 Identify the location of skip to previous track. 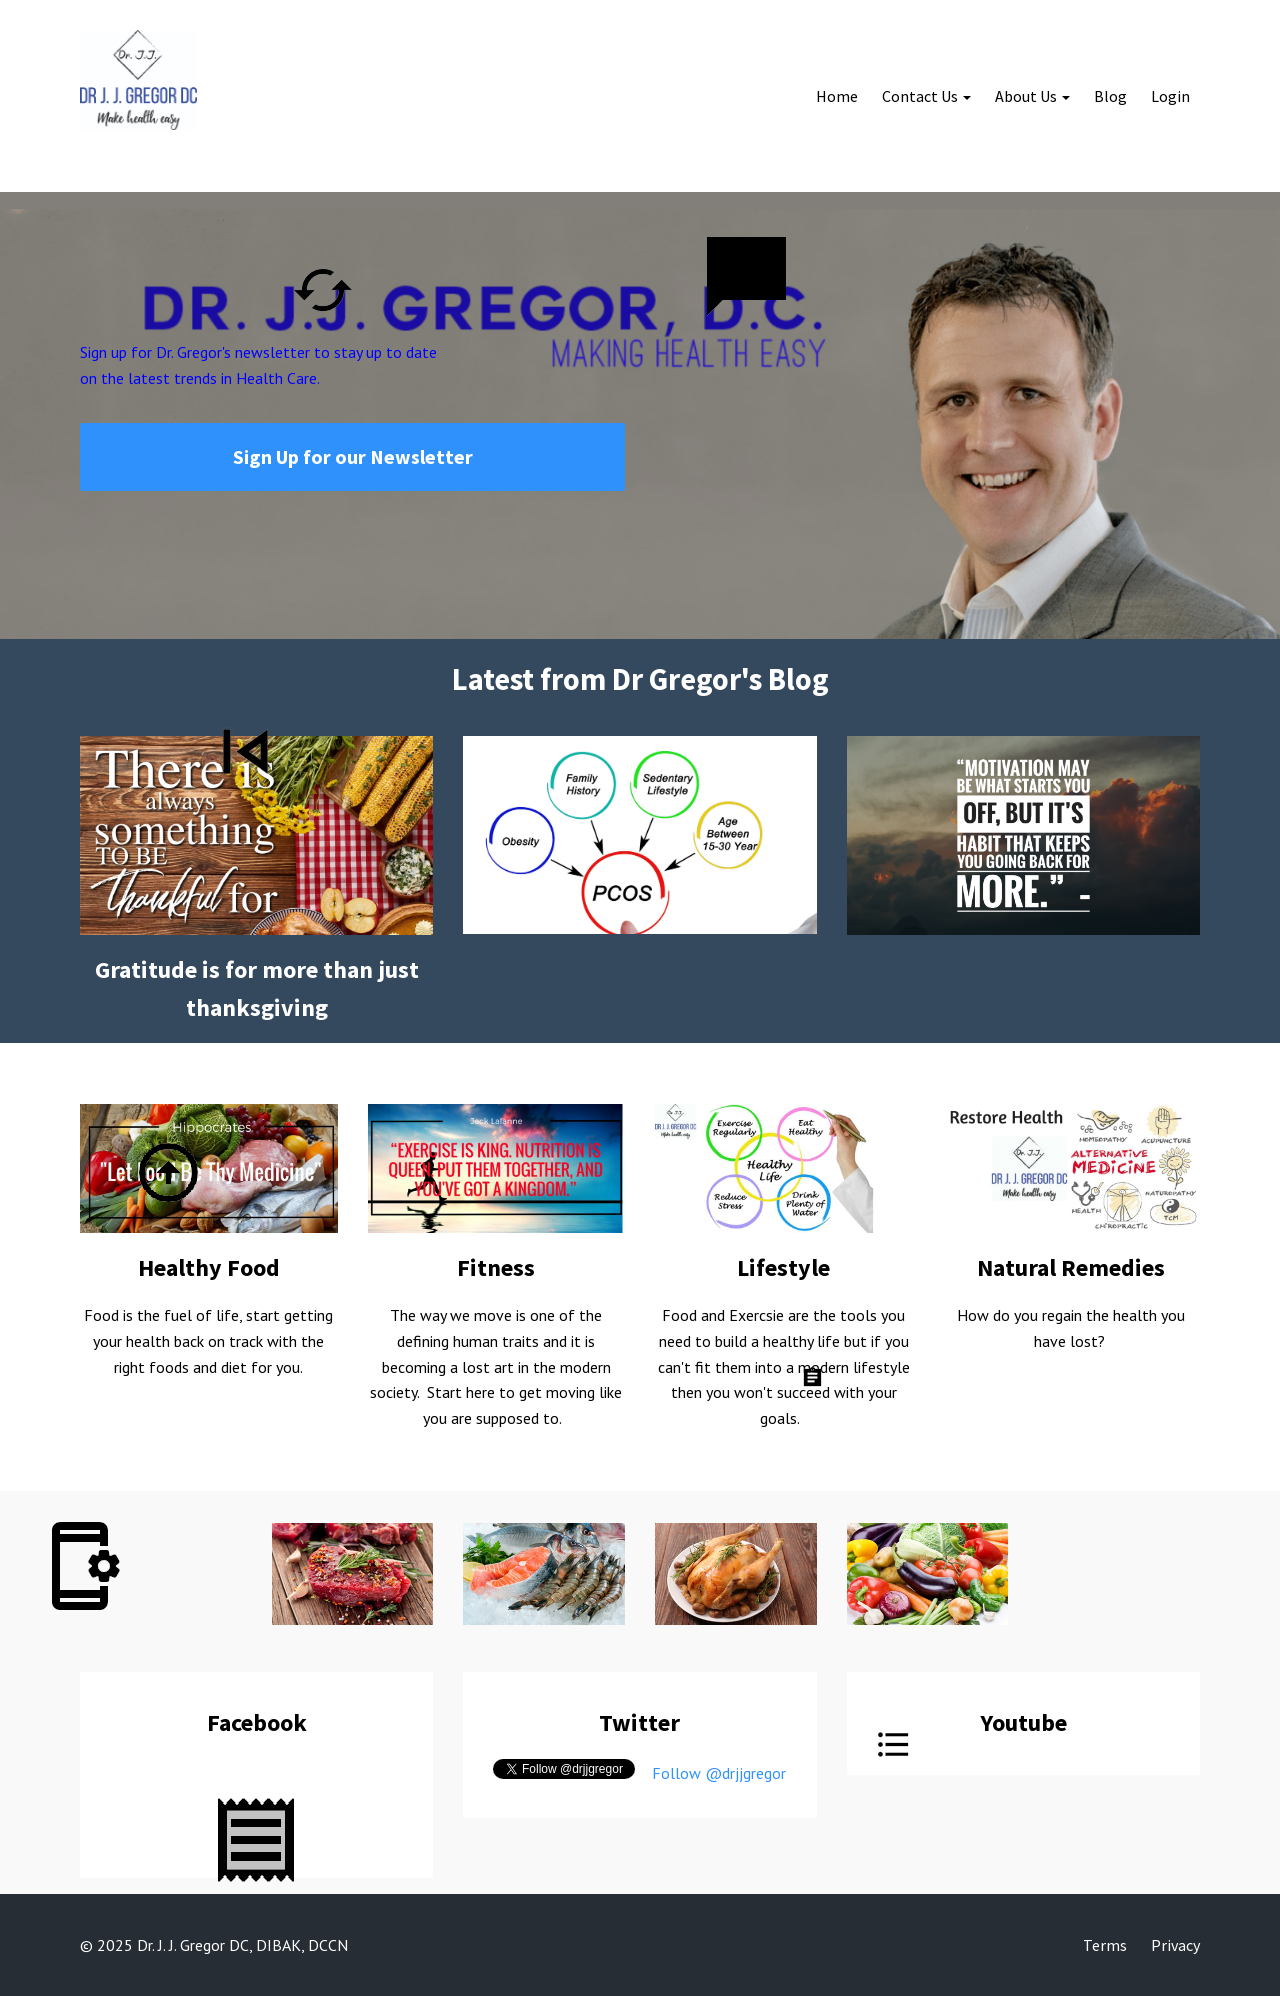
(245, 751).